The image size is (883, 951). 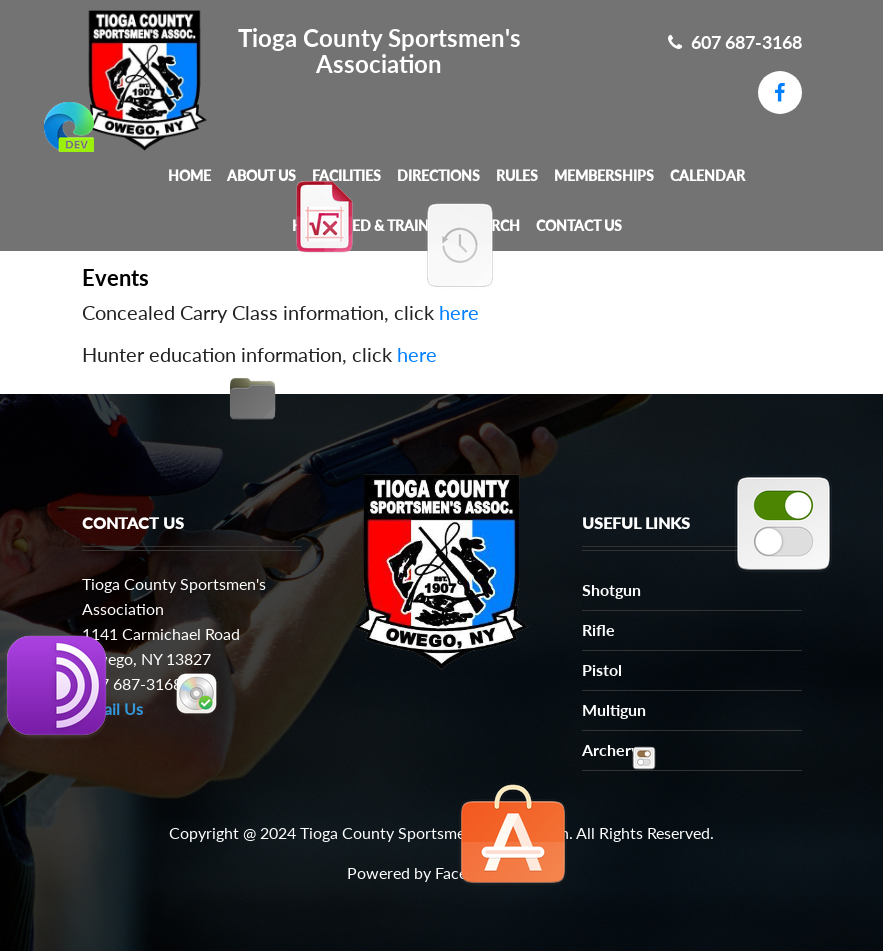 What do you see at coordinates (460, 245) in the screenshot?
I see `a deleted or trashed file` at bounding box center [460, 245].